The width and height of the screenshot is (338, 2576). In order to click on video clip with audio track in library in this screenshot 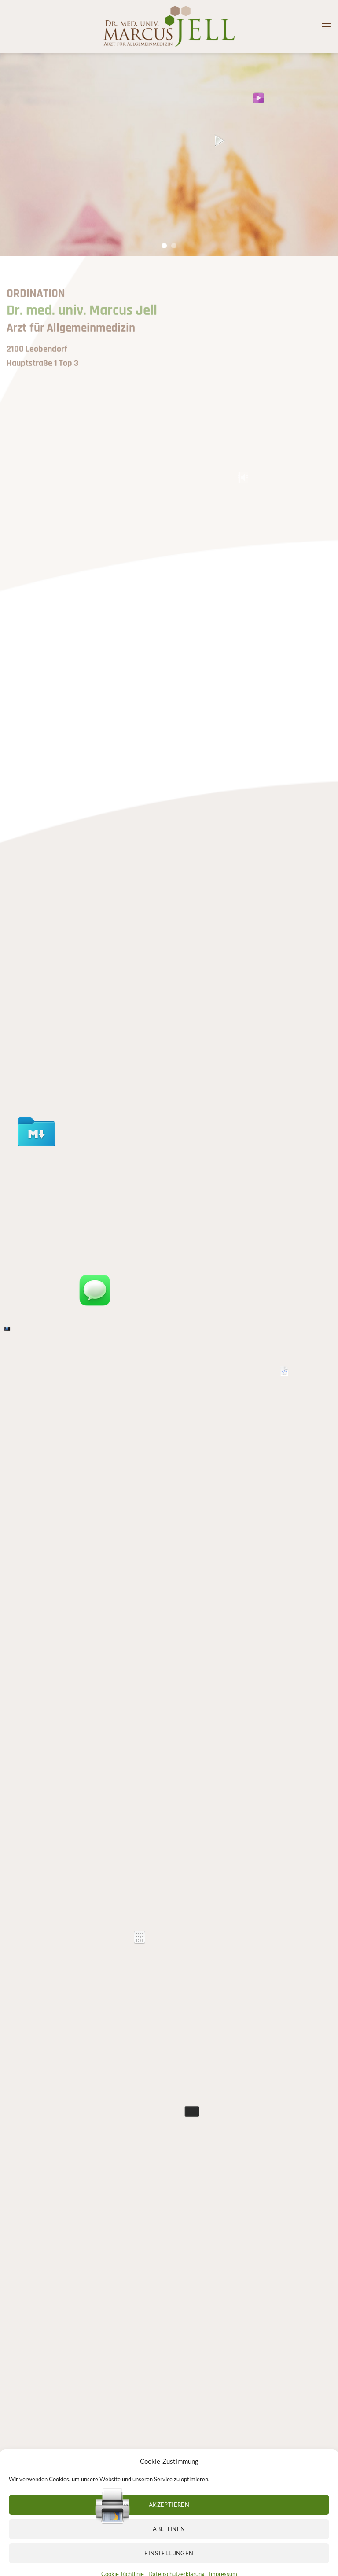, I will do `click(243, 477)`.